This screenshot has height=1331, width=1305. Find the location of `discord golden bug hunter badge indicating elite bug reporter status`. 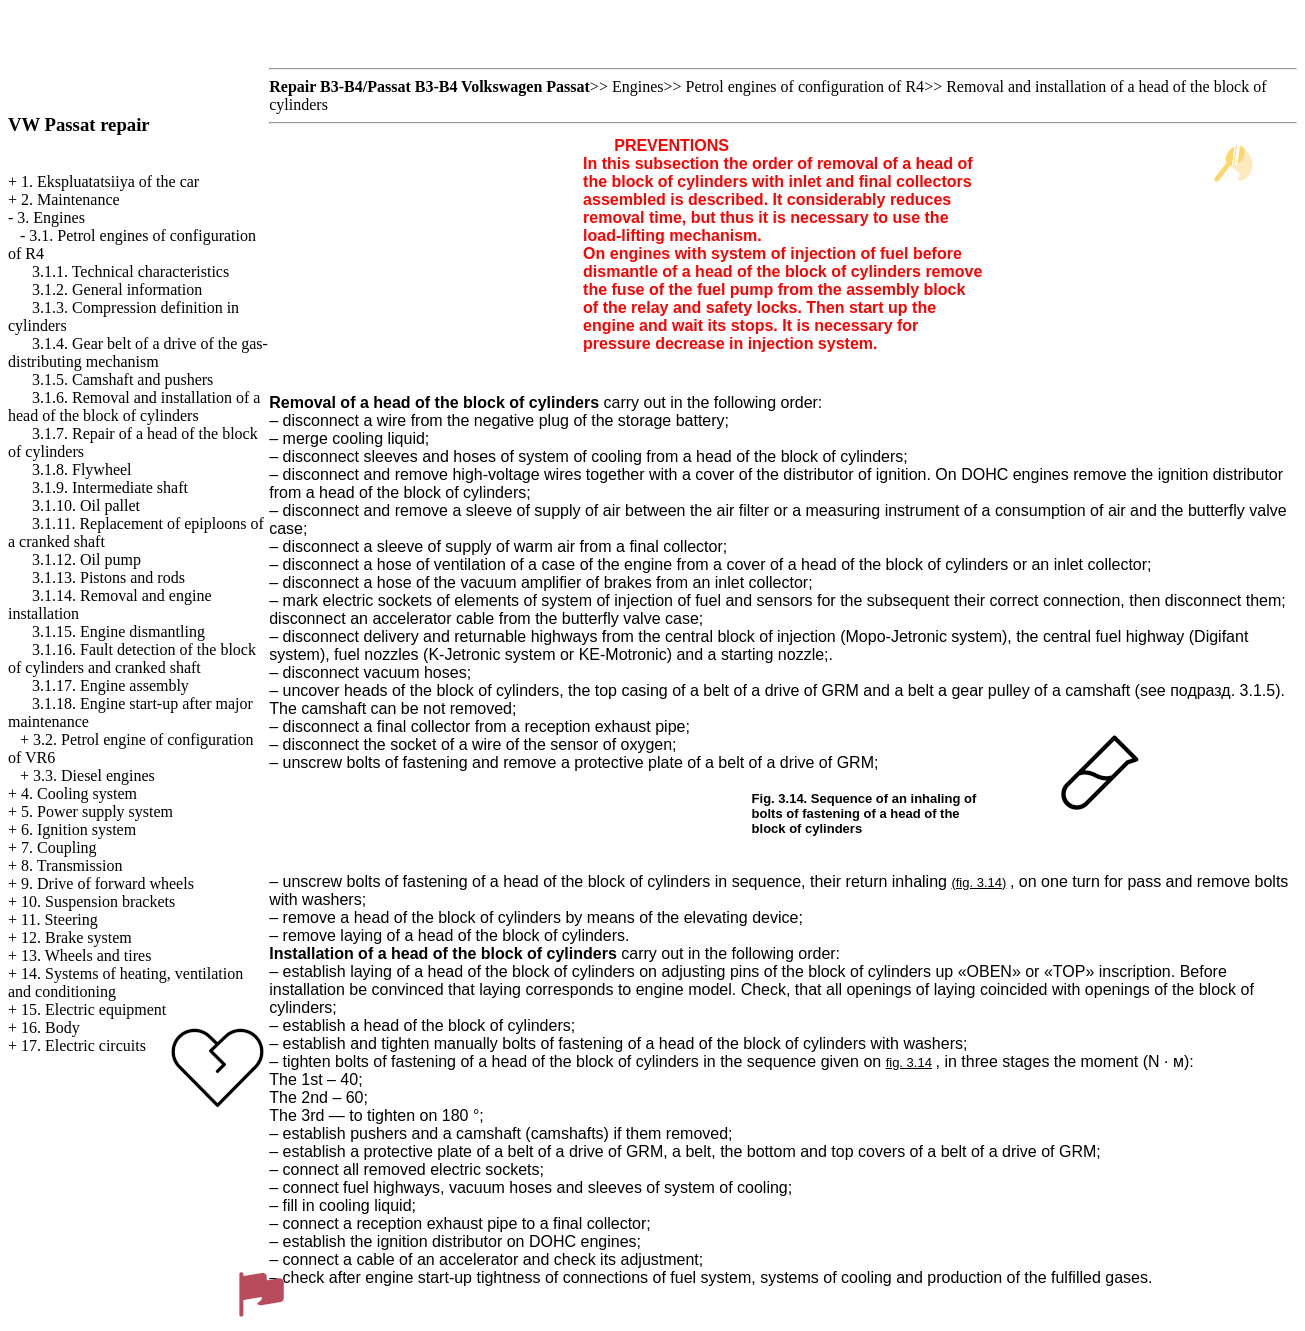

discord golden bug hunter badge indicating elite bug reporter status is located at coordinates (1233, 163).